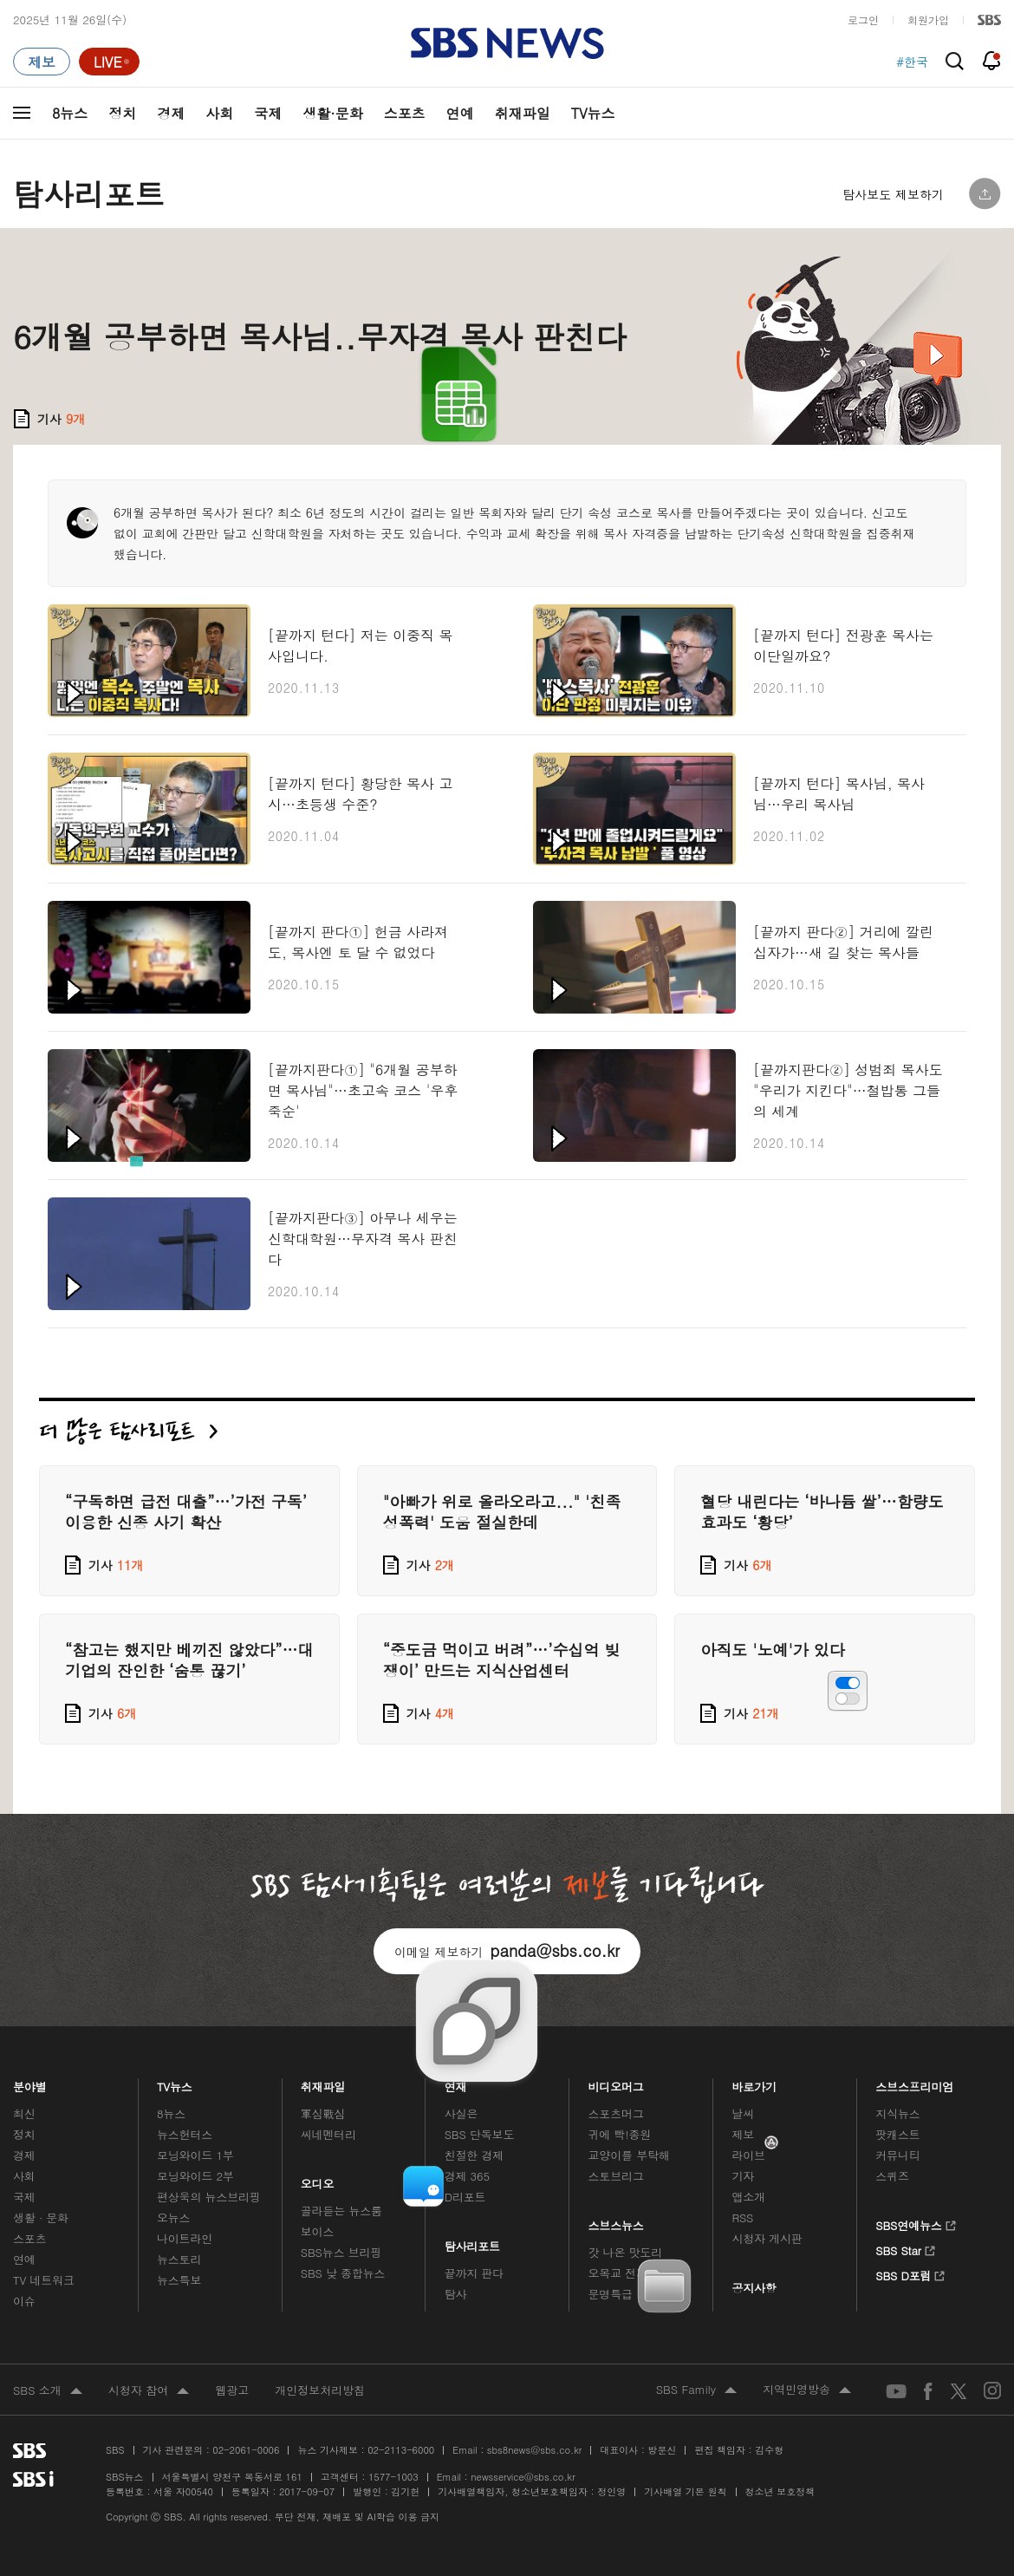  I want to click on open the weread app, so click(423, 2186).